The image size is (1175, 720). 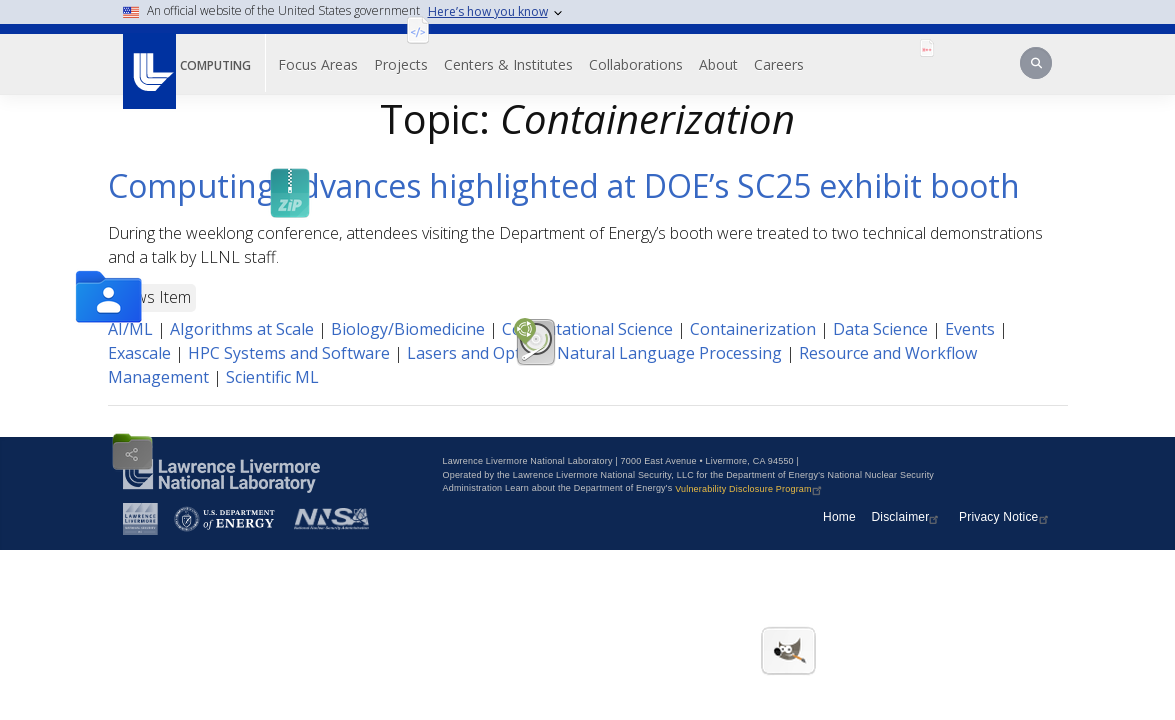 I want to click on launch ubiquity disk installer, so click(x=536, y=342).